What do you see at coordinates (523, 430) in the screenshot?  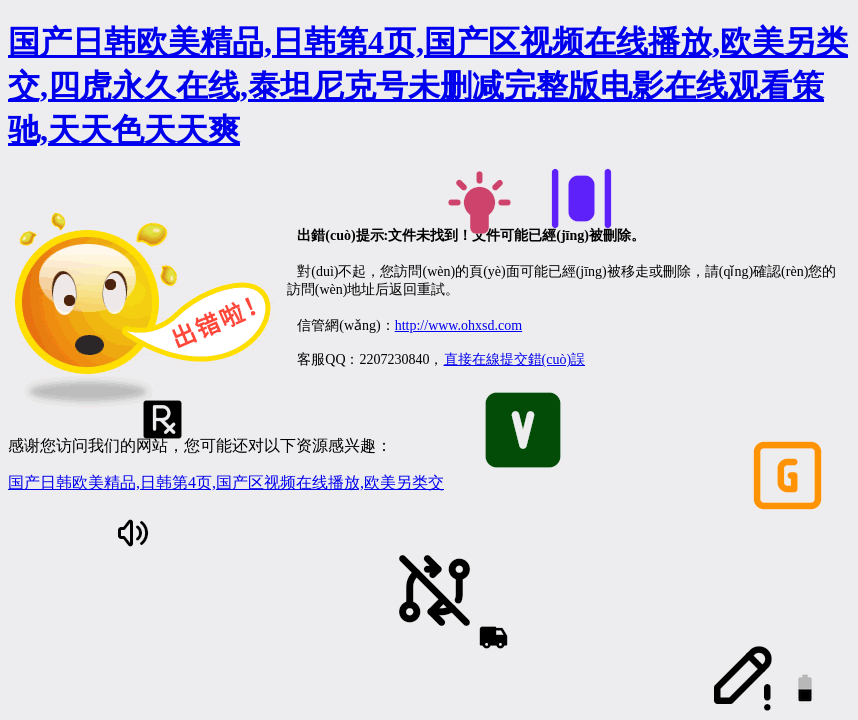 I see `indicates items starting with the letter V` at bounding box center [523, 430].